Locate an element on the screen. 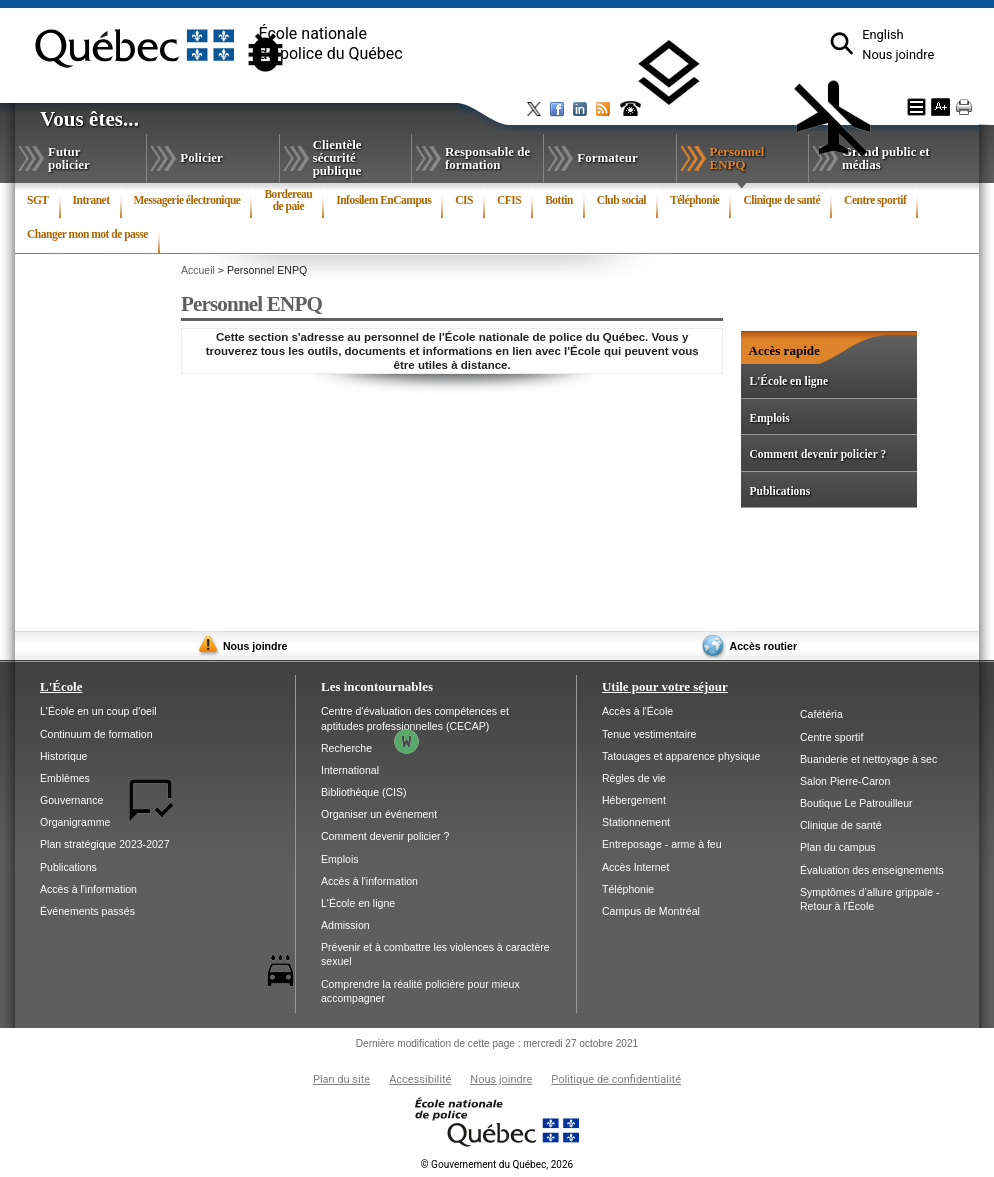 The height and width of the screenshot is (1177, 994). Wikipedia or Wikimedia app shortcut is located at coordinates (406, 741).